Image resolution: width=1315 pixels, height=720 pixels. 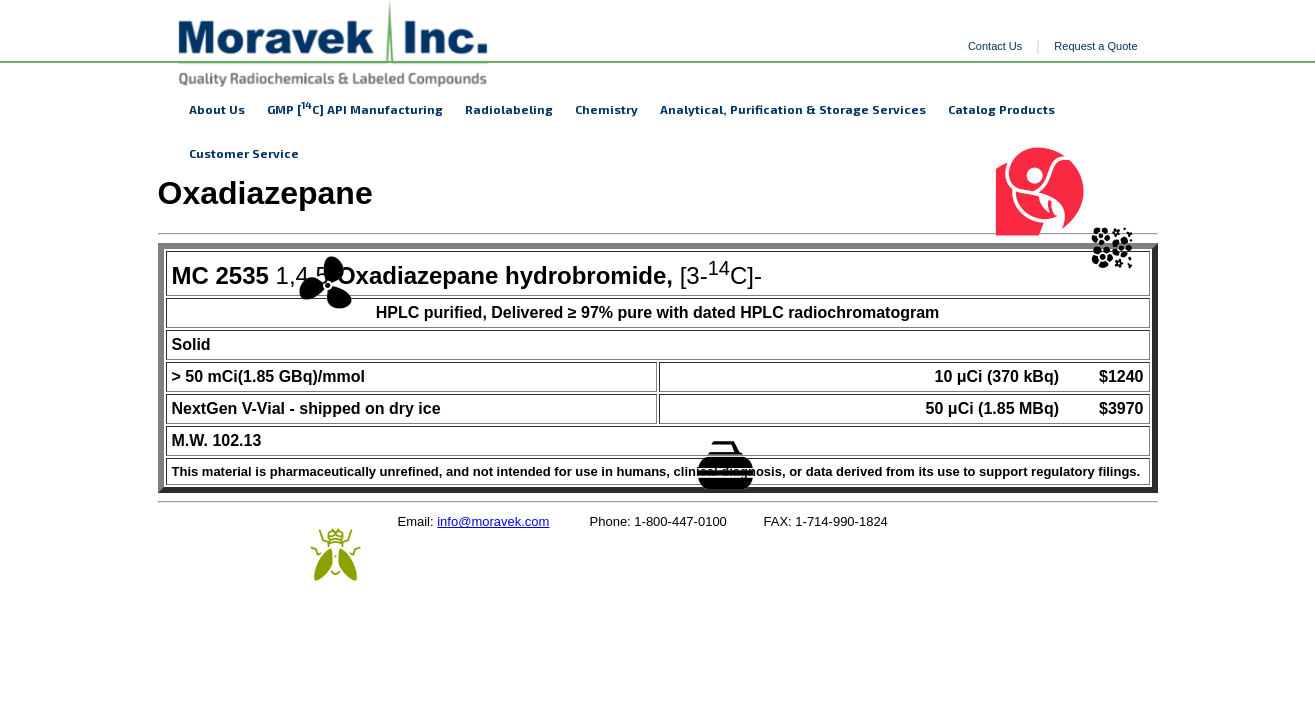 What do you see at coordinates (325, 282) in the screenshot?
I see `access boat or marine vehicle settings` at bounding box center [325, 282].